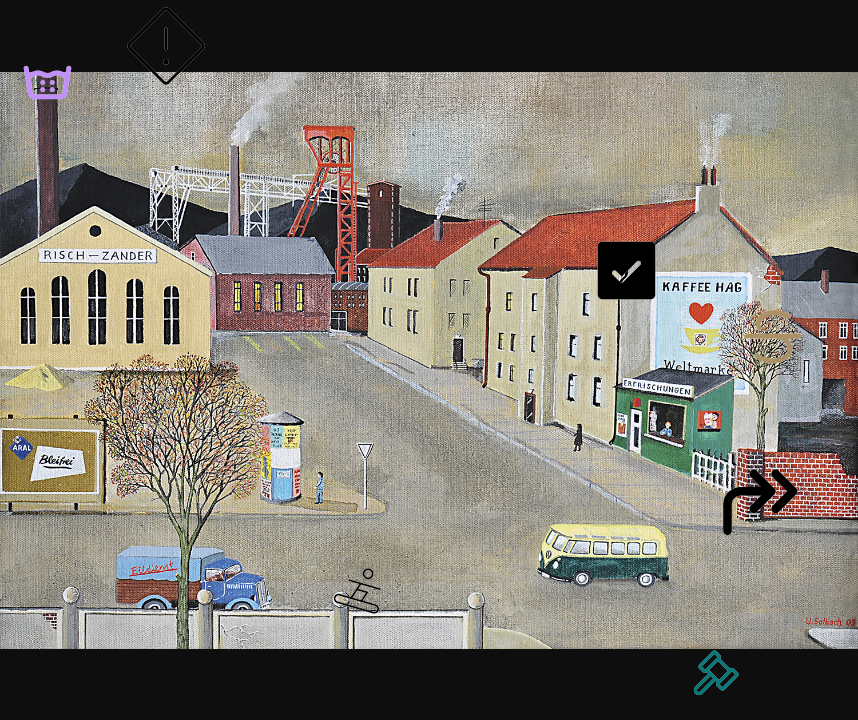 This screenshot has width=858, height=720. Describe the element at coordinates (47, 82) in the screenshot. I see `wash at medium-high temperature setting` at that location.